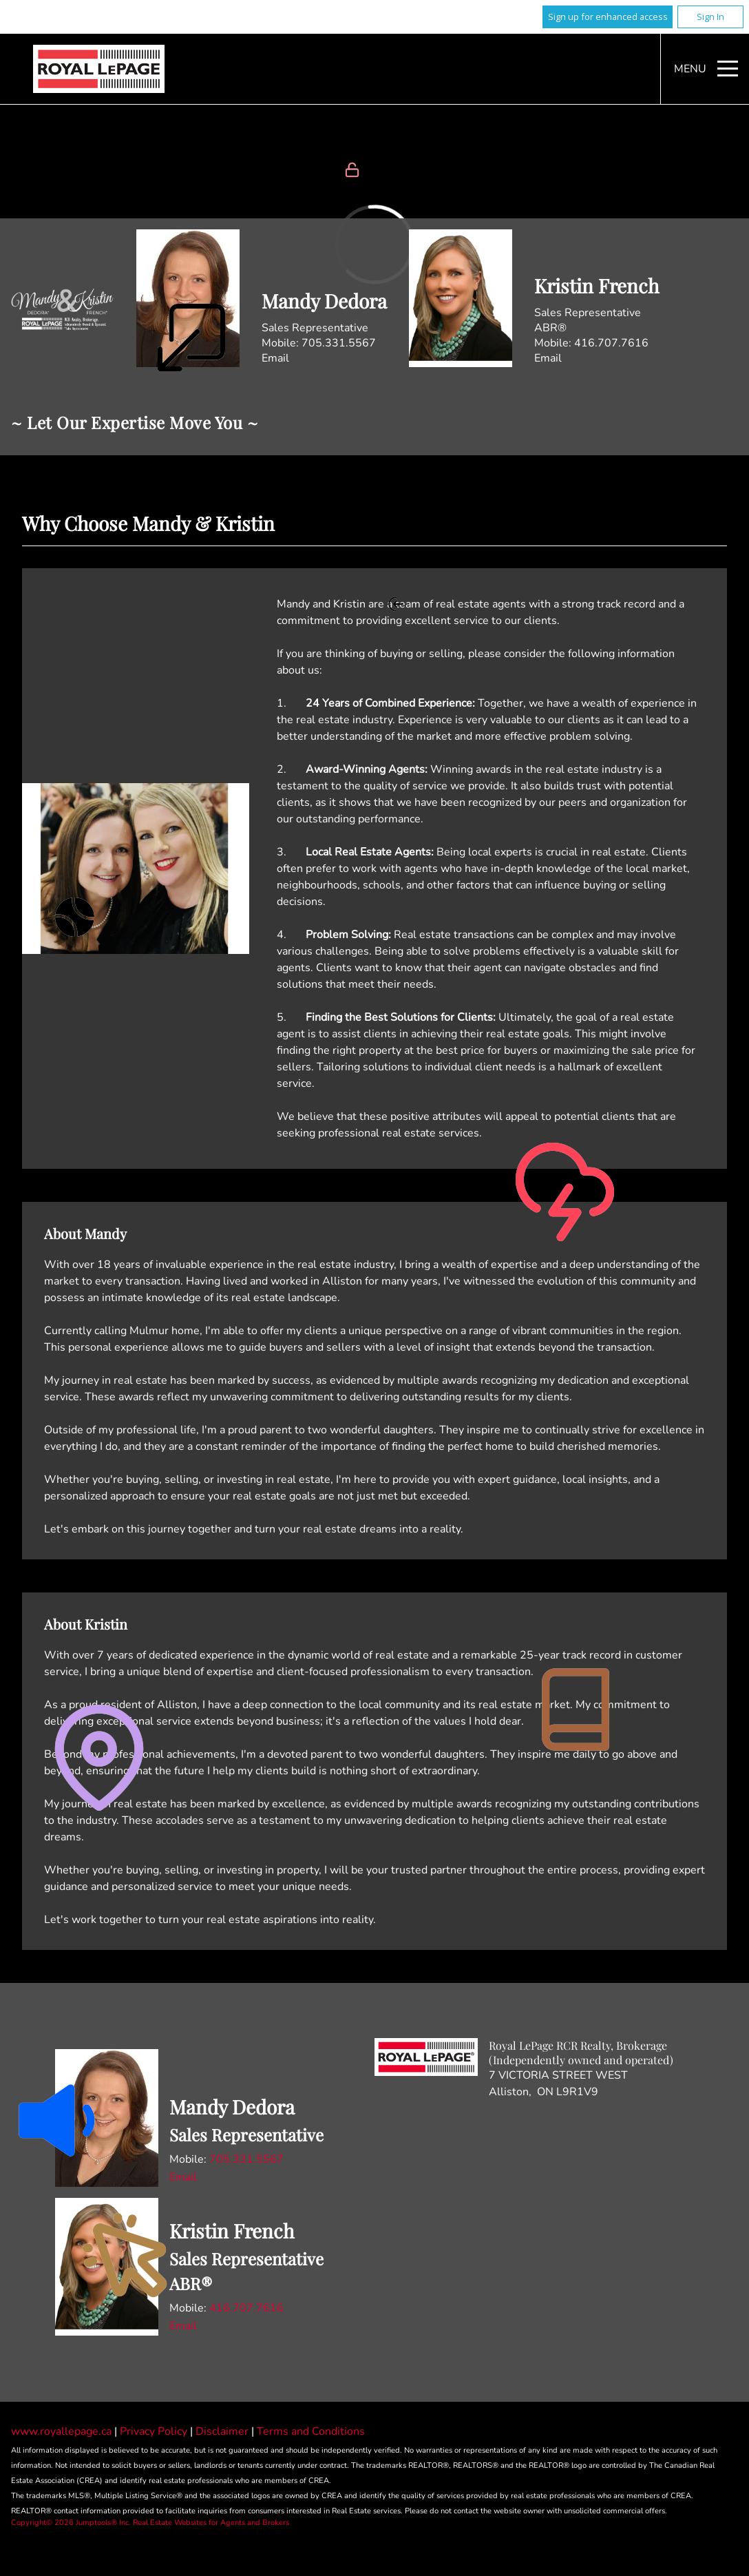  What do you see at coordinates (129, 2260) in the screenshot?
I see `click or tap to interact` at bounding box center [129, 2260].